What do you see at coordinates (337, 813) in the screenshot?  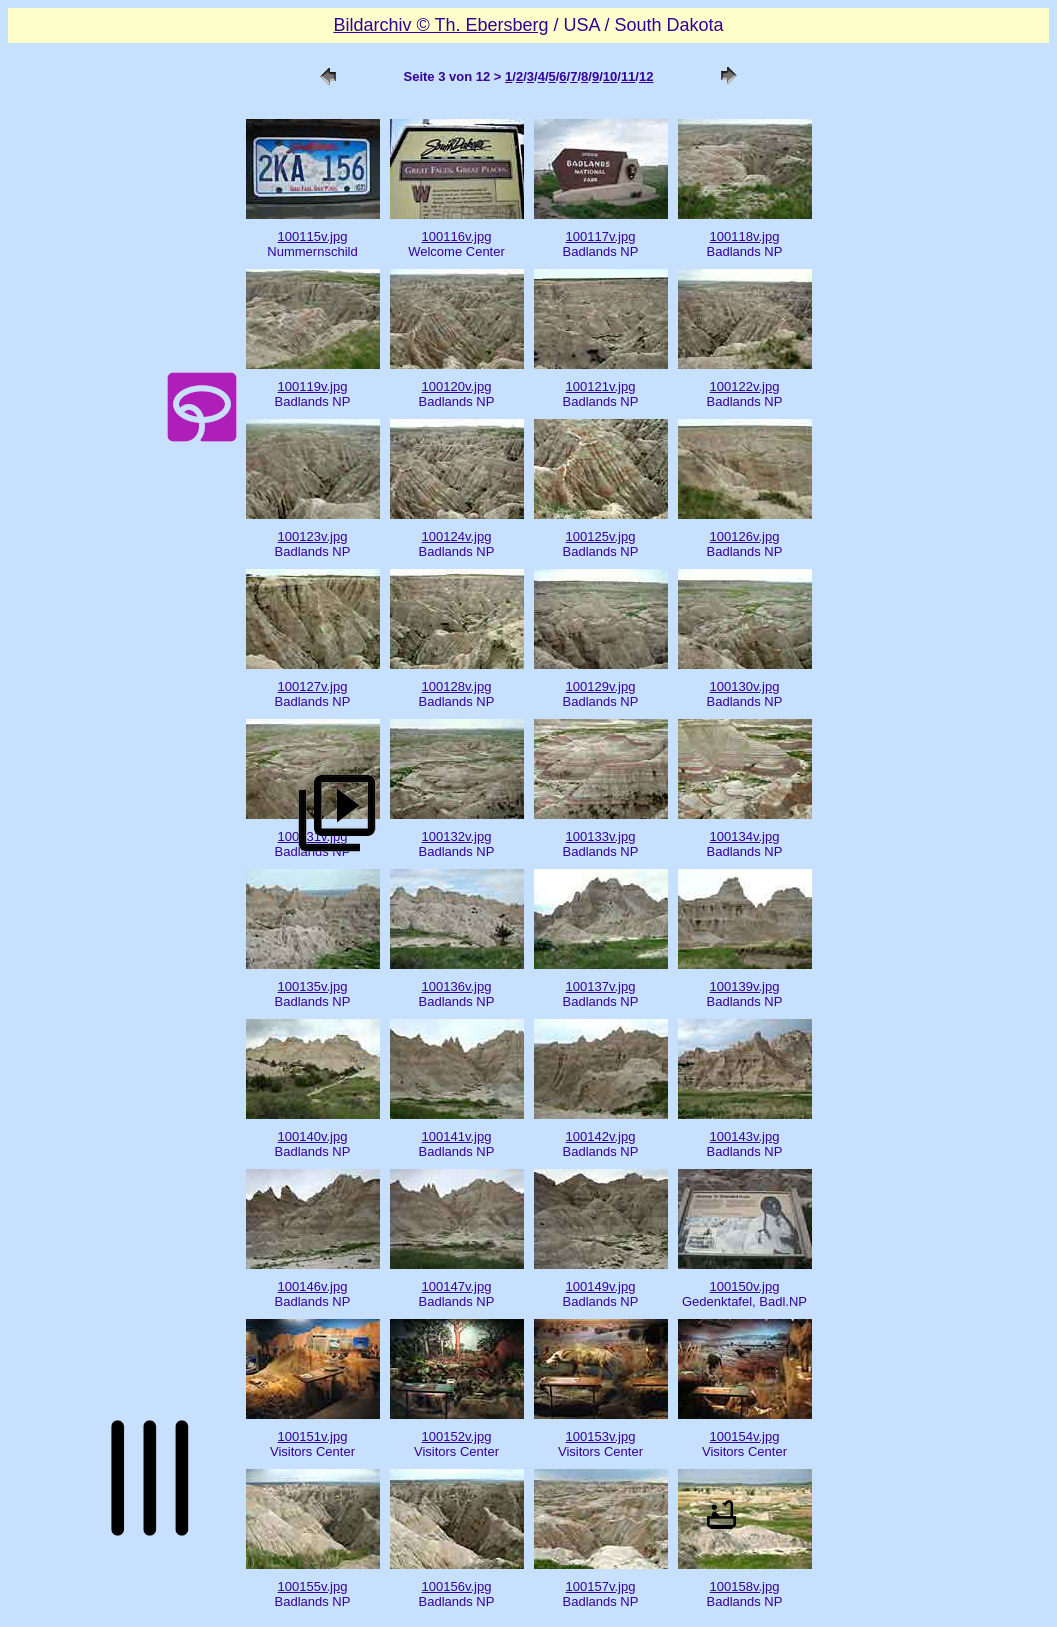 I see `access your video library` at bounding box center [337, 813].